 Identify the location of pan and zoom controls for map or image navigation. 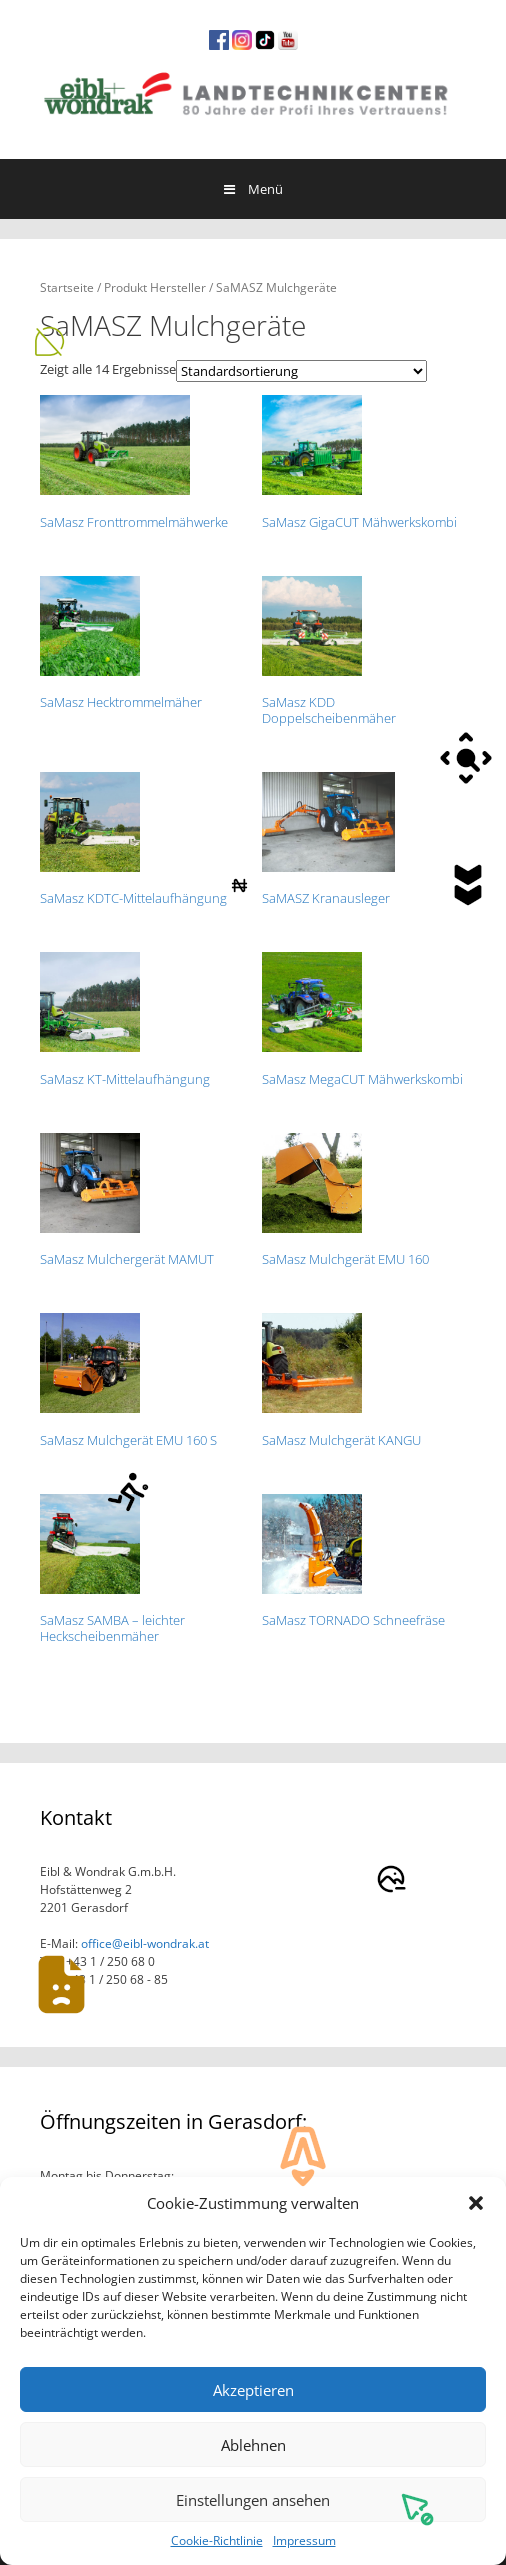
(466, 758).